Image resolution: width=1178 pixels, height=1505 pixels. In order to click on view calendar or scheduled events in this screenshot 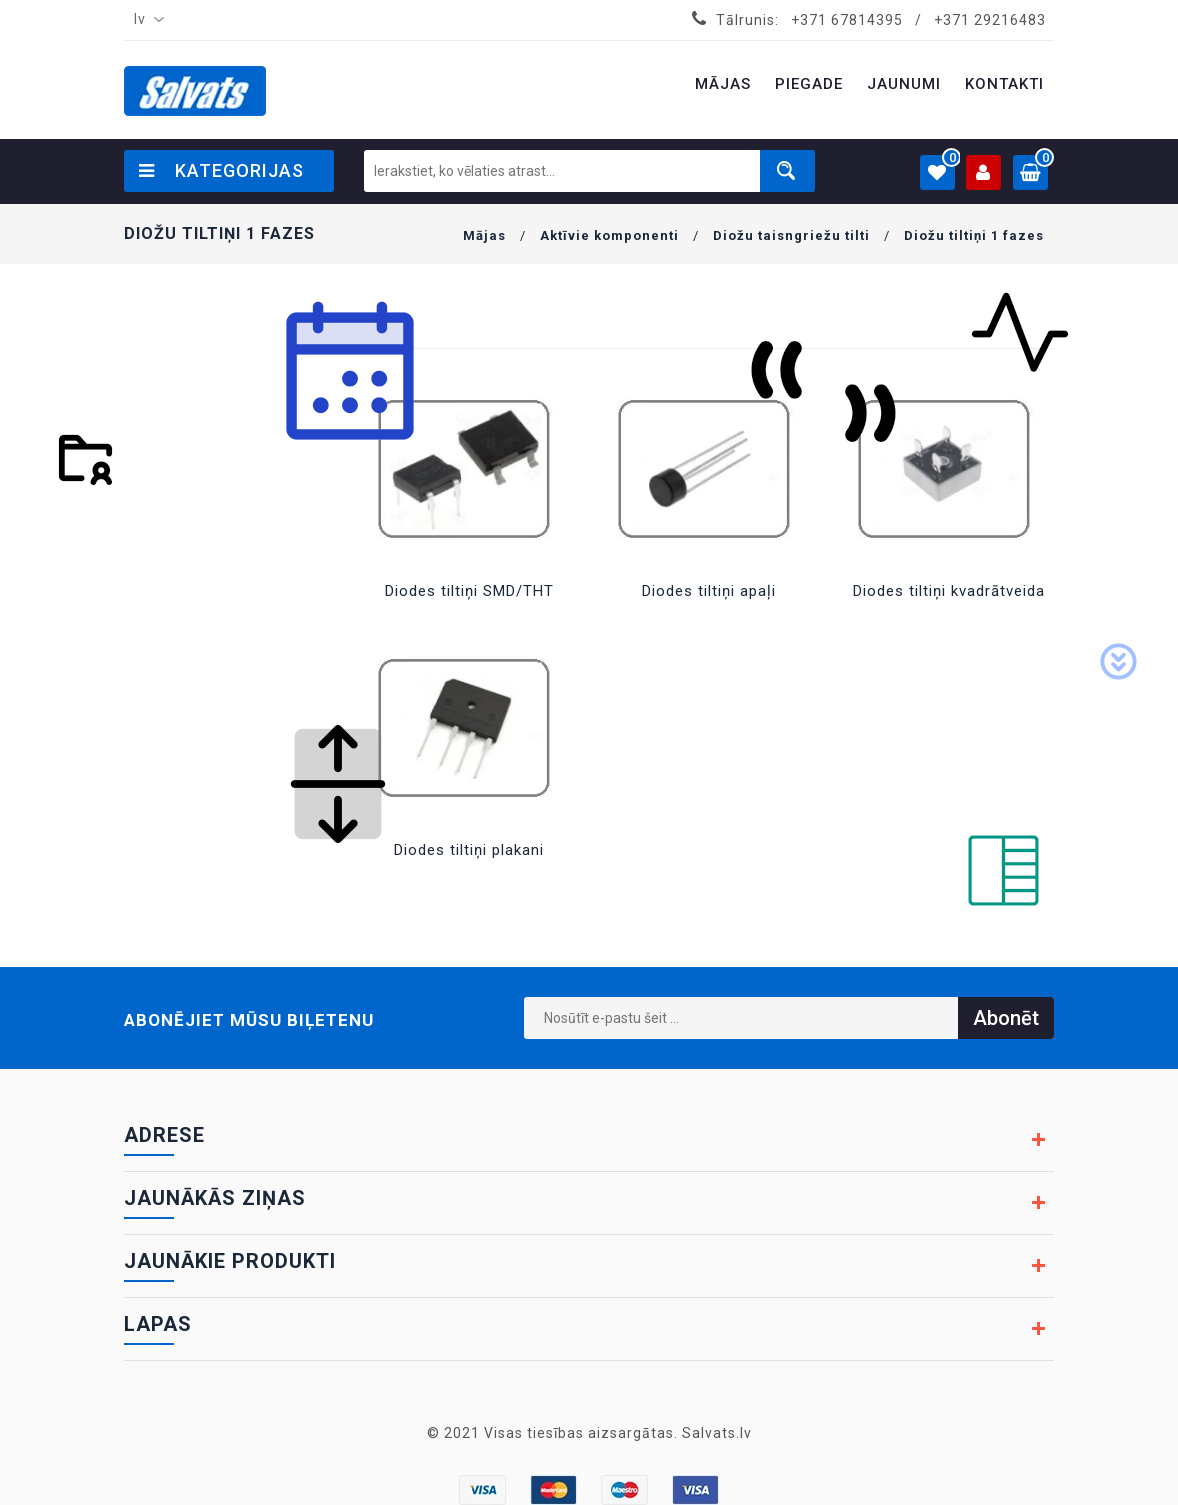, I will do `click(350, 376)`.